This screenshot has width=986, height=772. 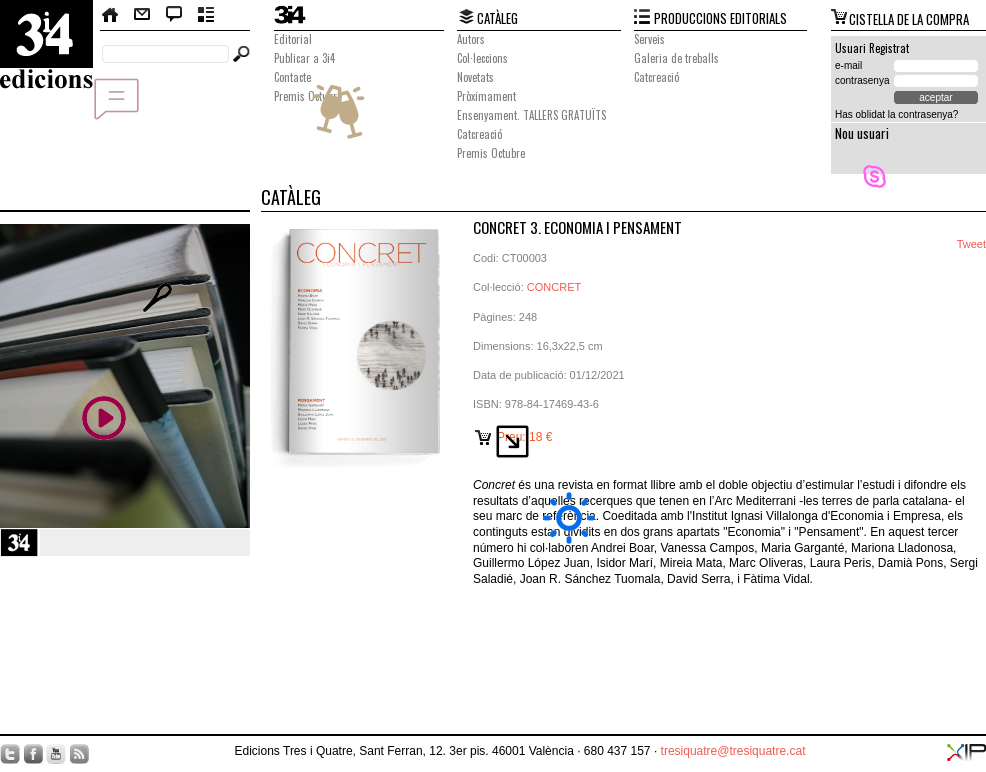 I want to click on open chat or messaging, so click(x=116, y=95).